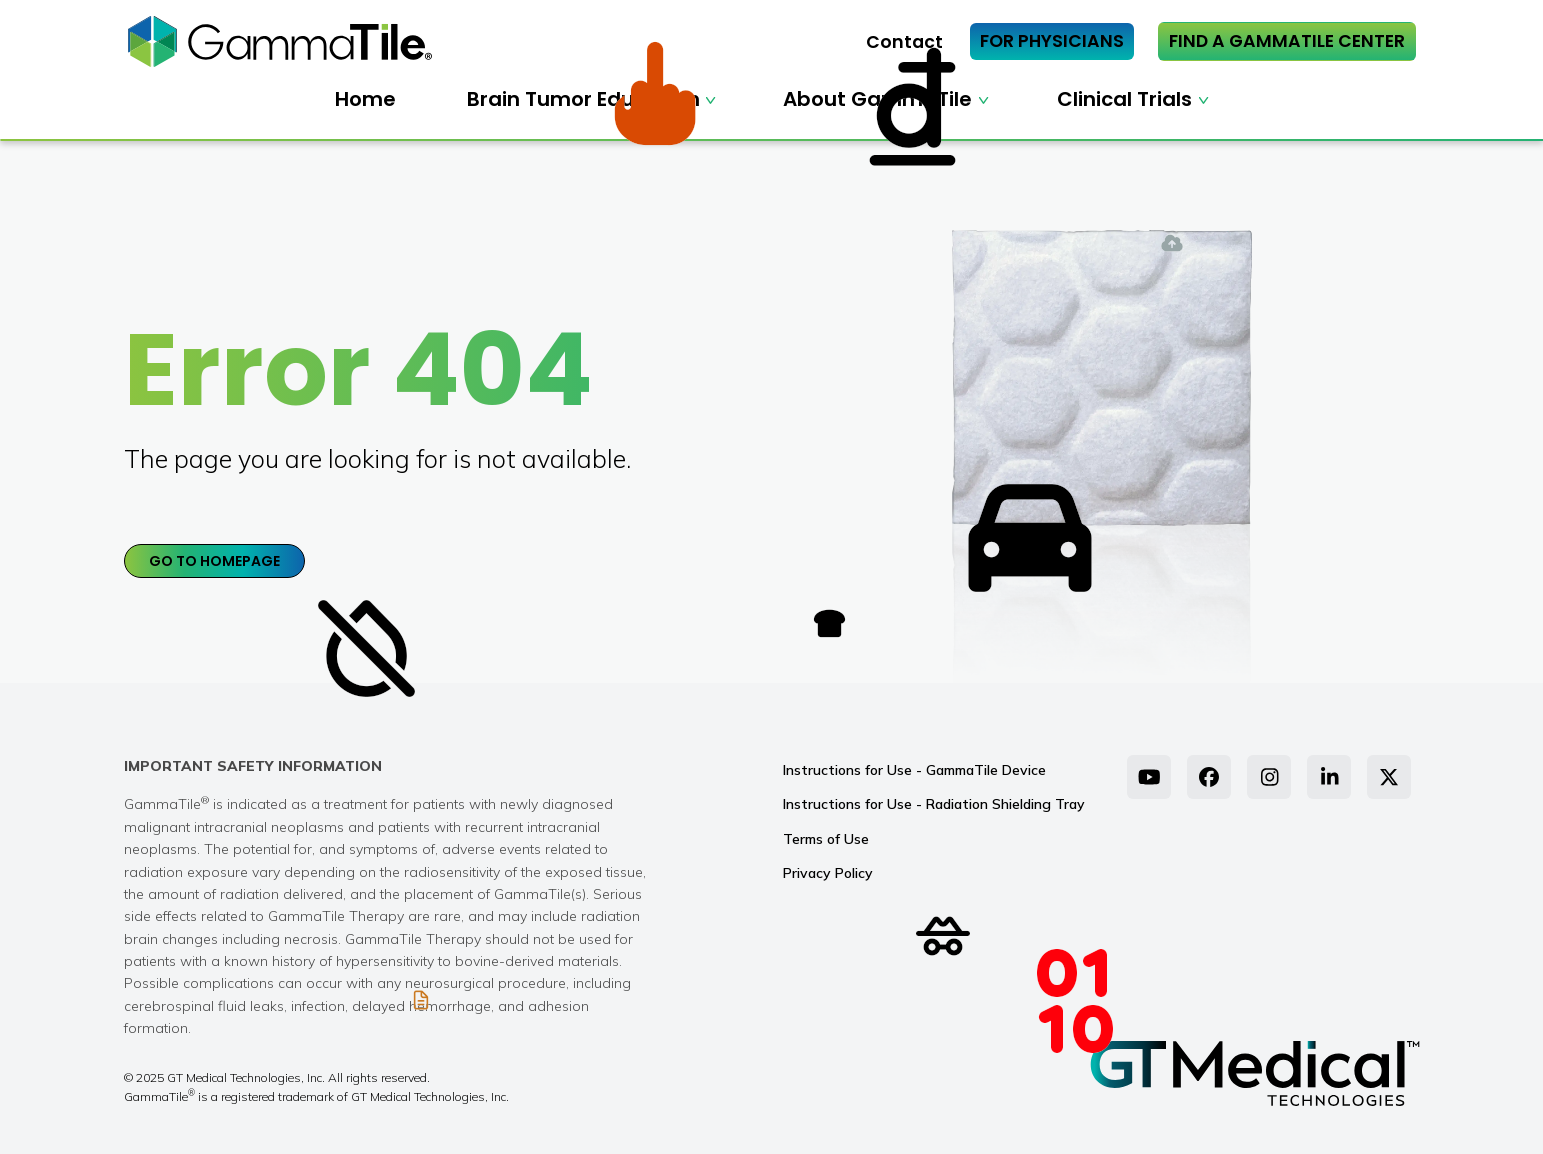 The image size is (1543, 1154). Describe the element at coordinates (1075, 1001) in the screenshot. I see `view or edit binary data` at that location.